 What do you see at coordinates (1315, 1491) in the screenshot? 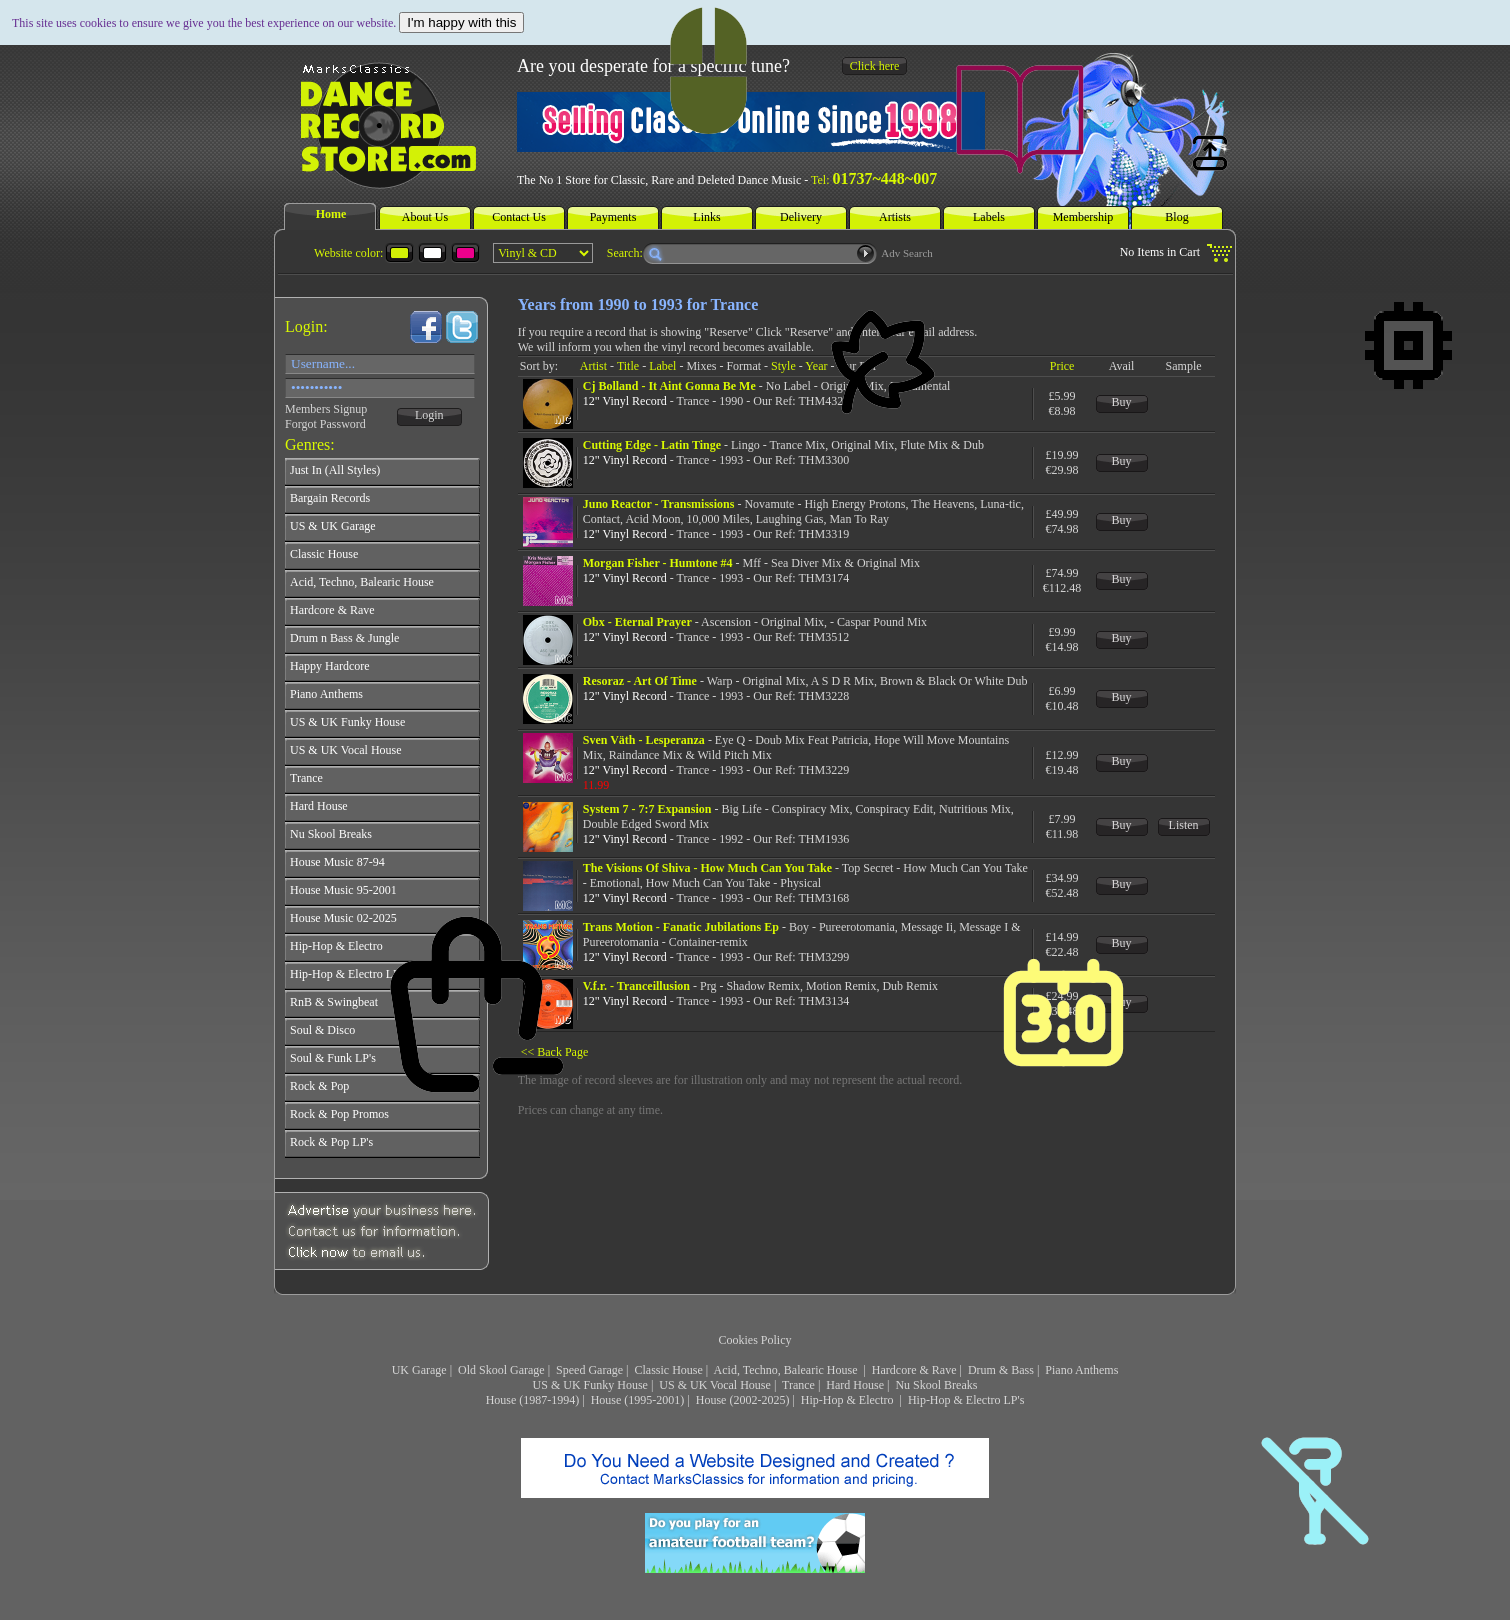
I see `indicates crutches or mobility aid not needed` at bounding box center [1315, 1491].